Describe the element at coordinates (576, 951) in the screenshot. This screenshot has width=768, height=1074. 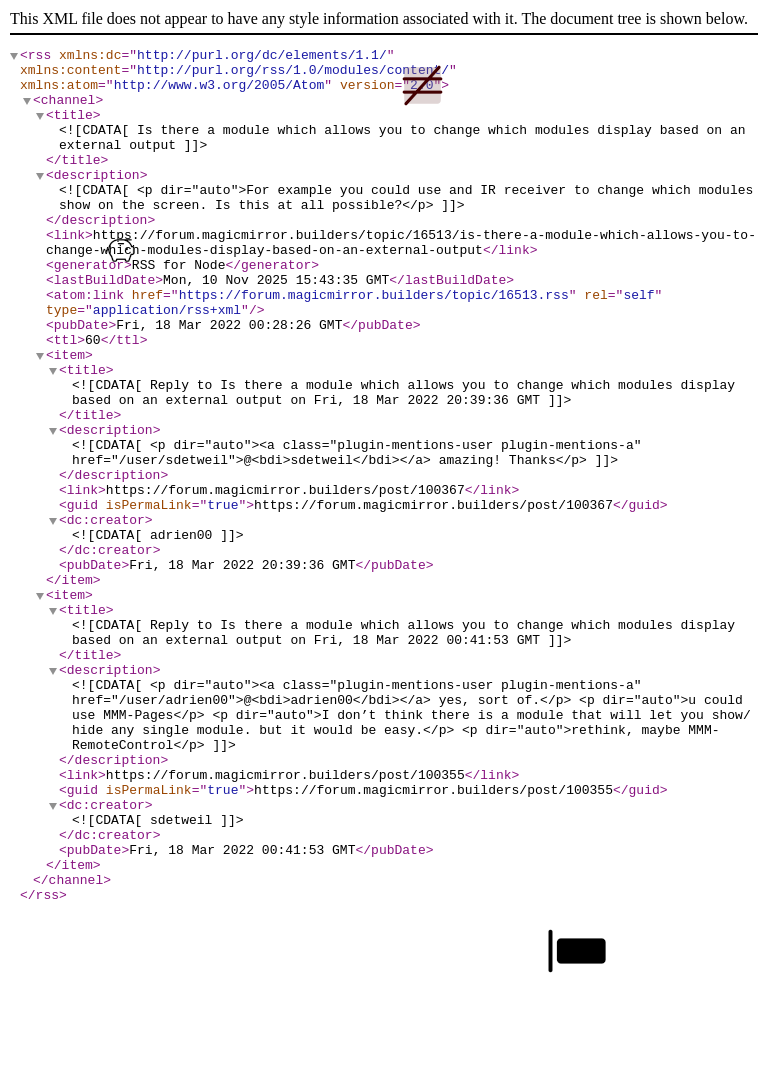
I see `align content to the left edge` at that location.